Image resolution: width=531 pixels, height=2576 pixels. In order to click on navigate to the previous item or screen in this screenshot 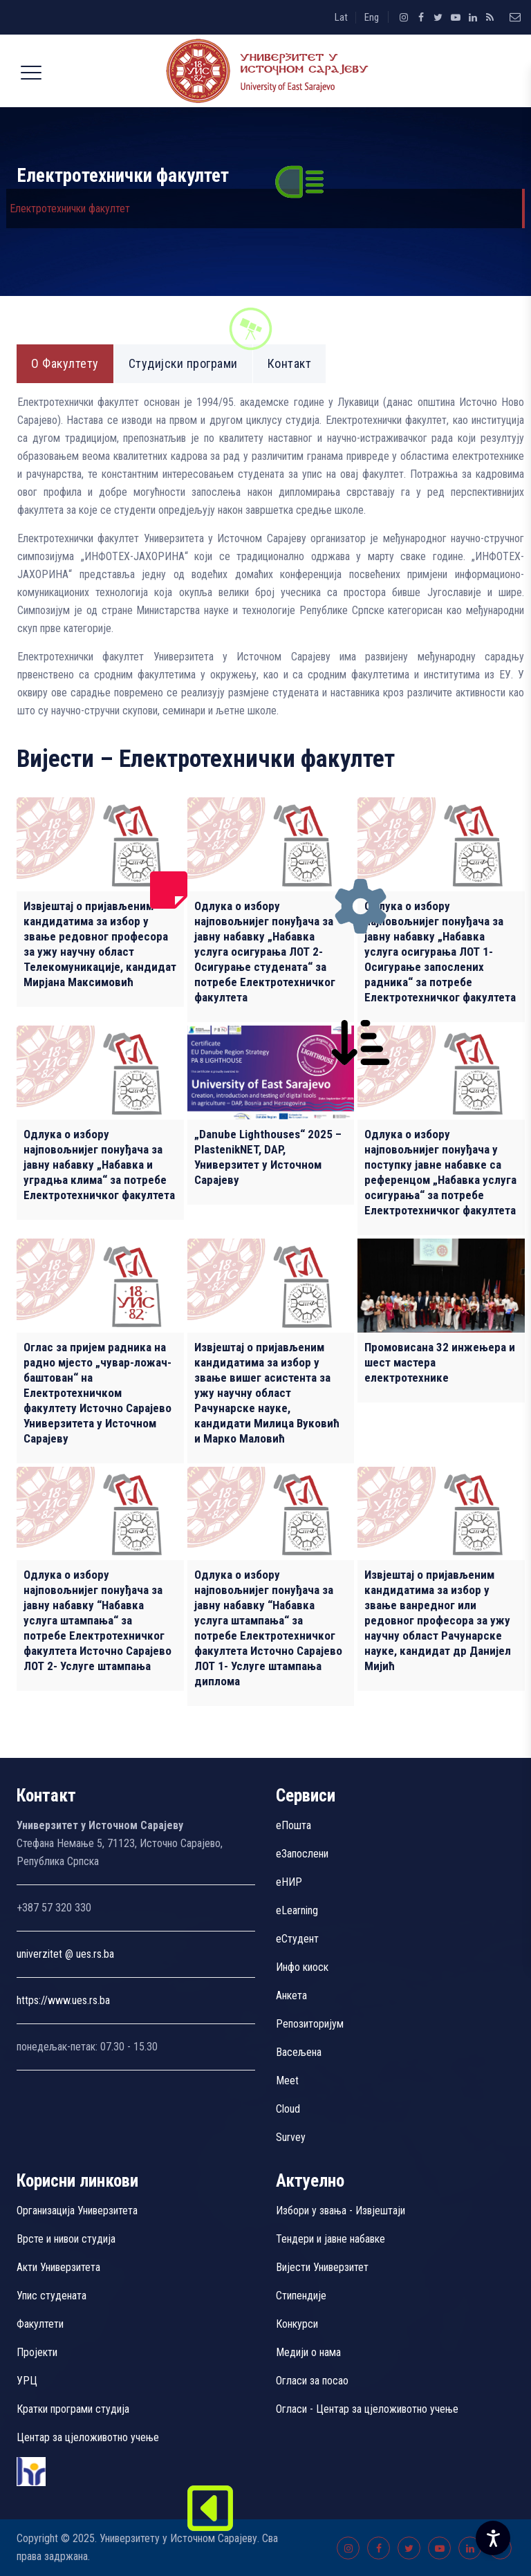, I will do `click(210, 2508)`.